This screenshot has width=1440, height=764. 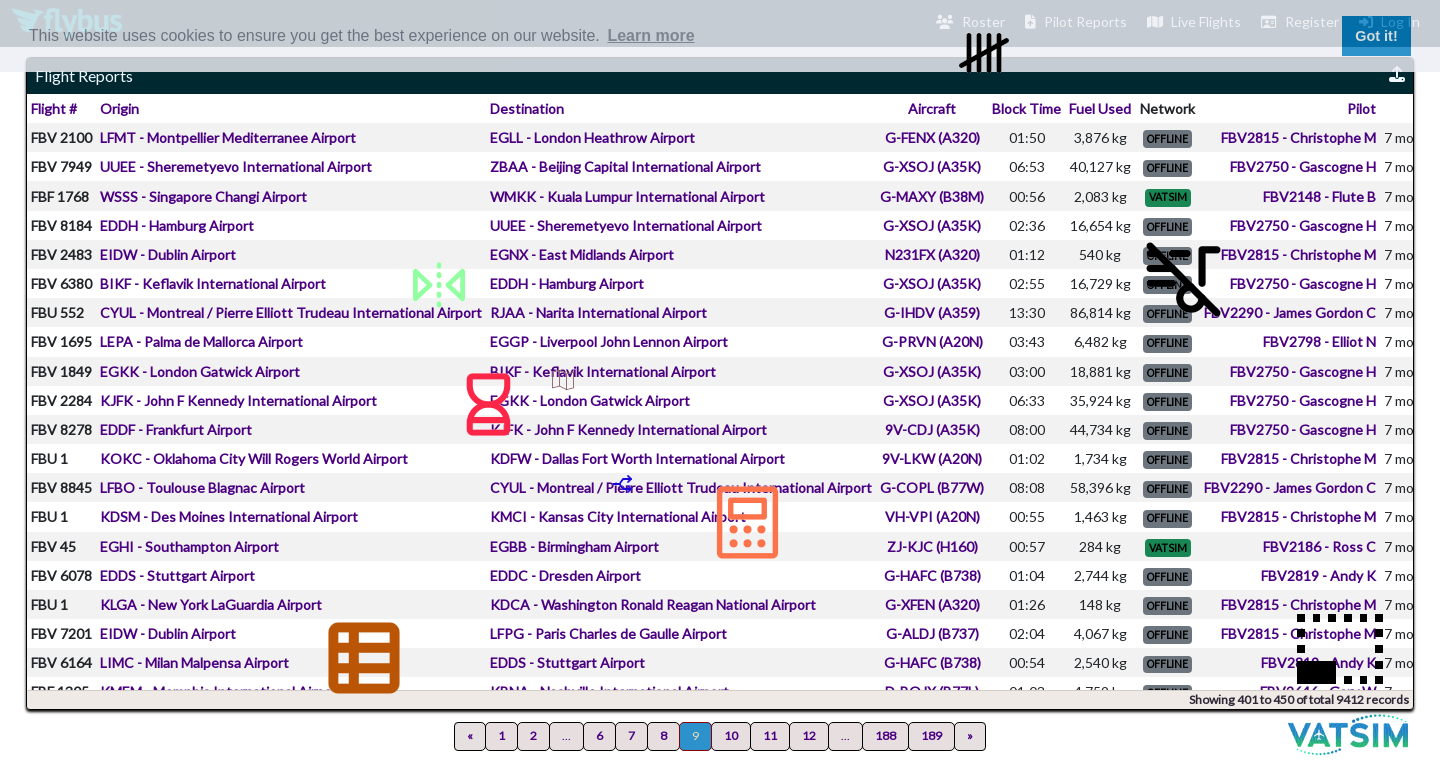 What do you see at coordinates (563, 380) in the screenshot?
I see `view map or navigation` at bounding box center [563, 380].